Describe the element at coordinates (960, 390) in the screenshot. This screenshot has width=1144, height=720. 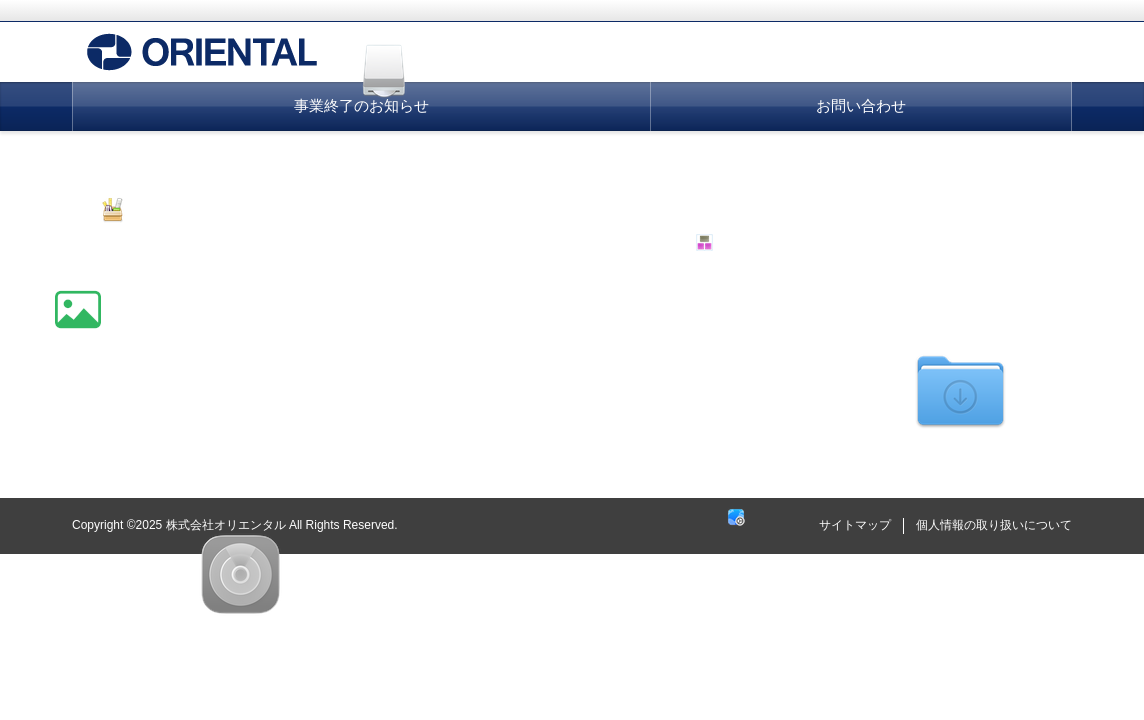
I see `open your downloads folder` at that location.